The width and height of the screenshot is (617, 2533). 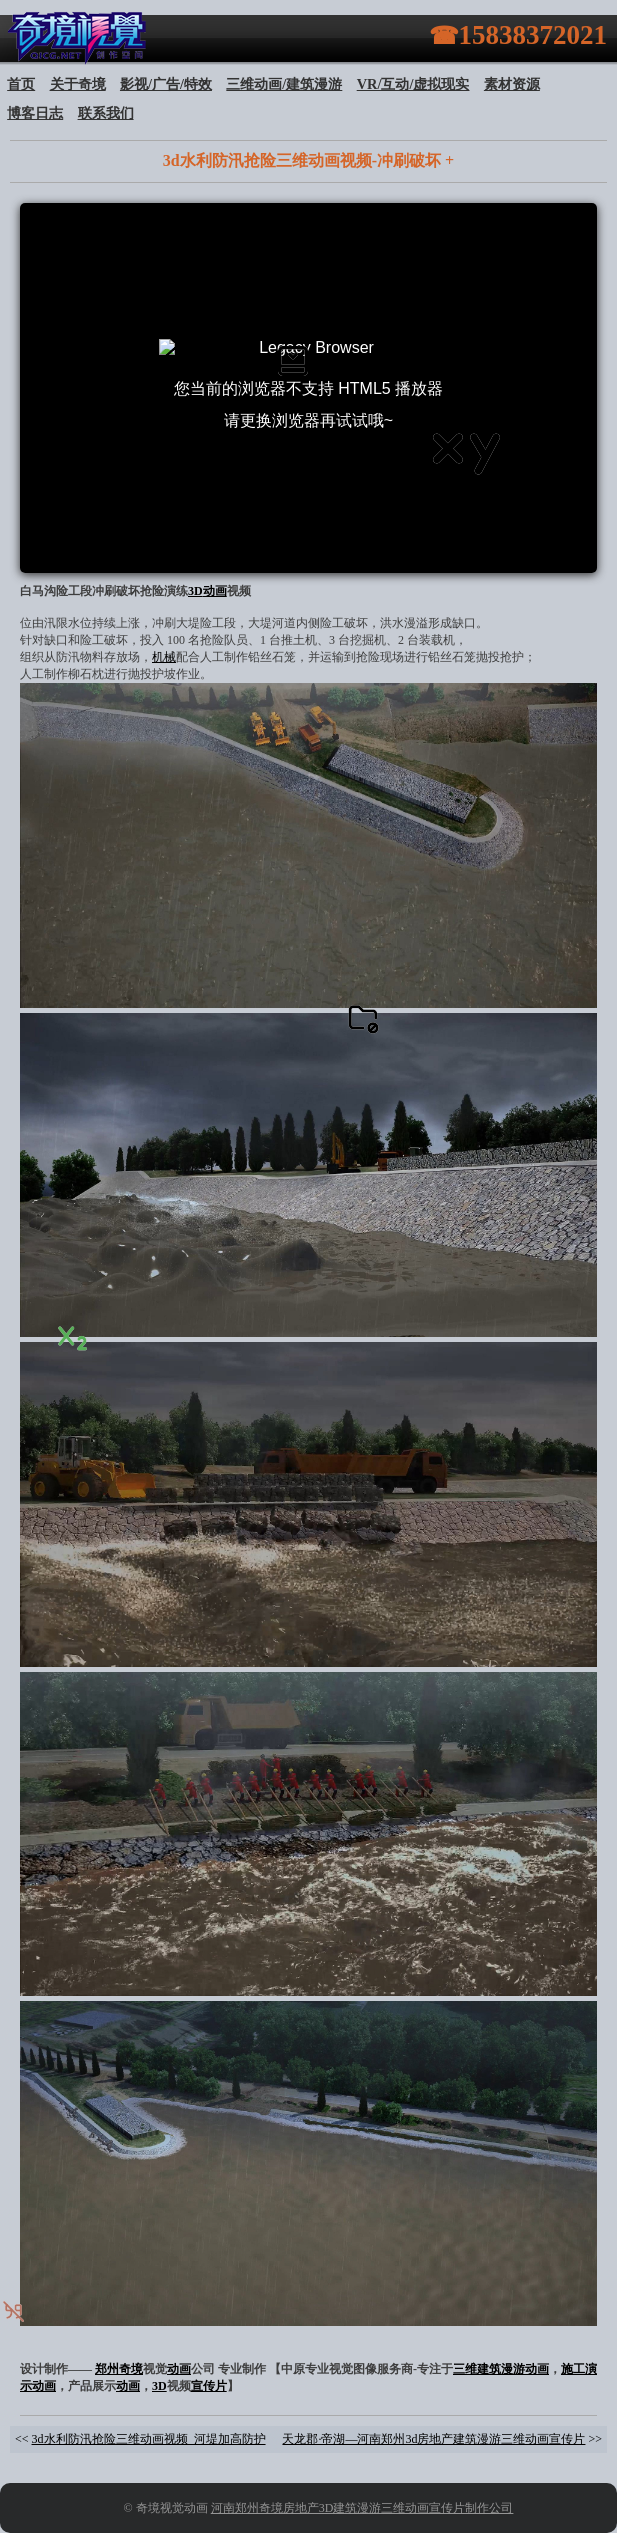 I want to click on format text as subscript, so click(x=71, y=1336).